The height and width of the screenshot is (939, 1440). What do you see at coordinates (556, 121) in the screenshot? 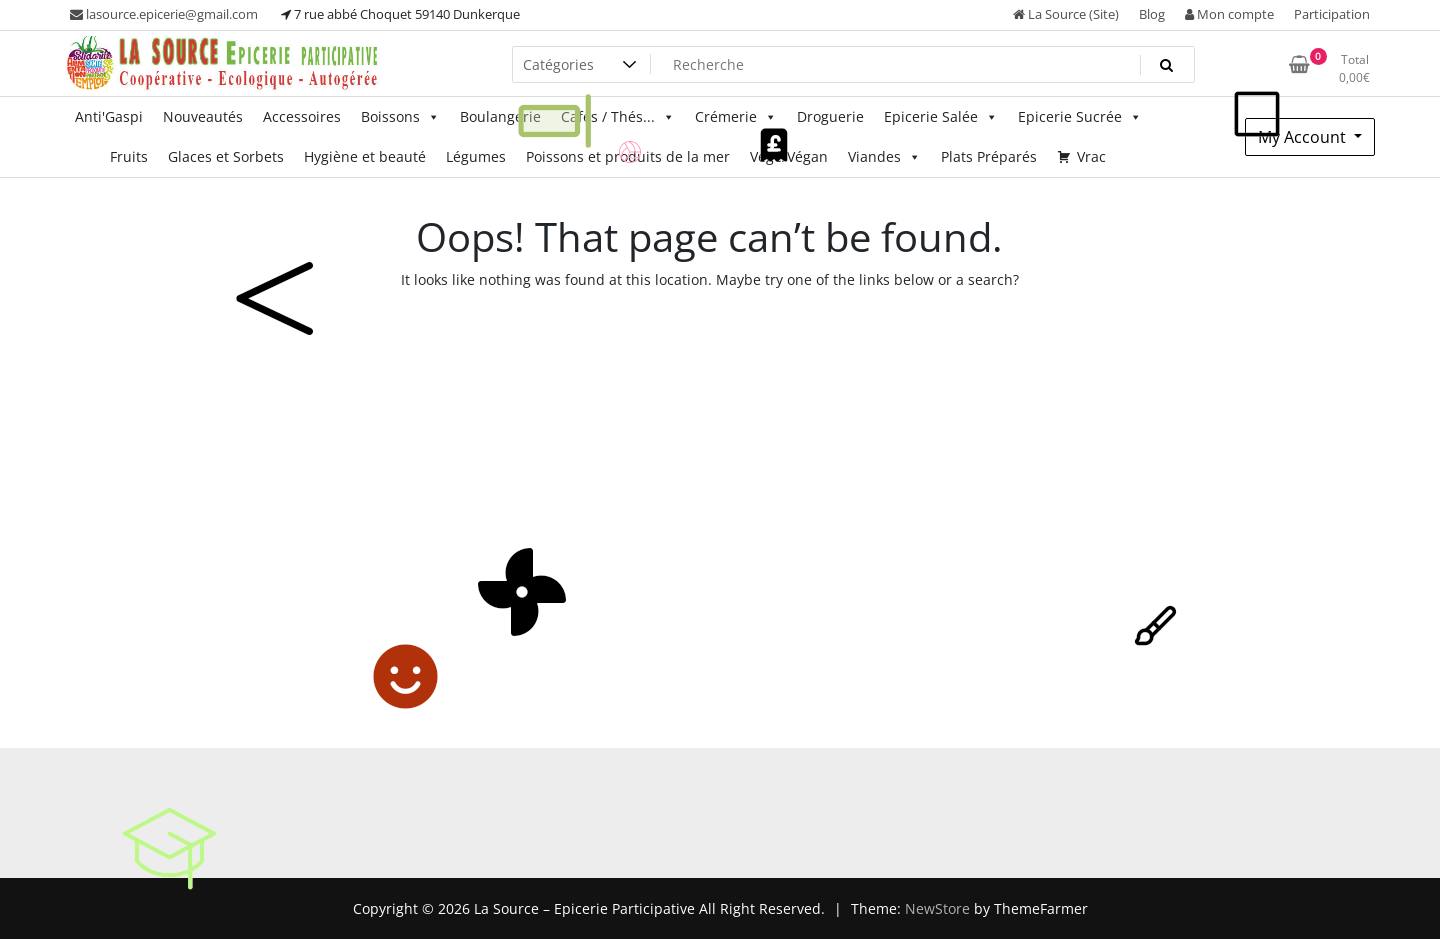
I see `align content to the right` at bounding box center [556, 121].